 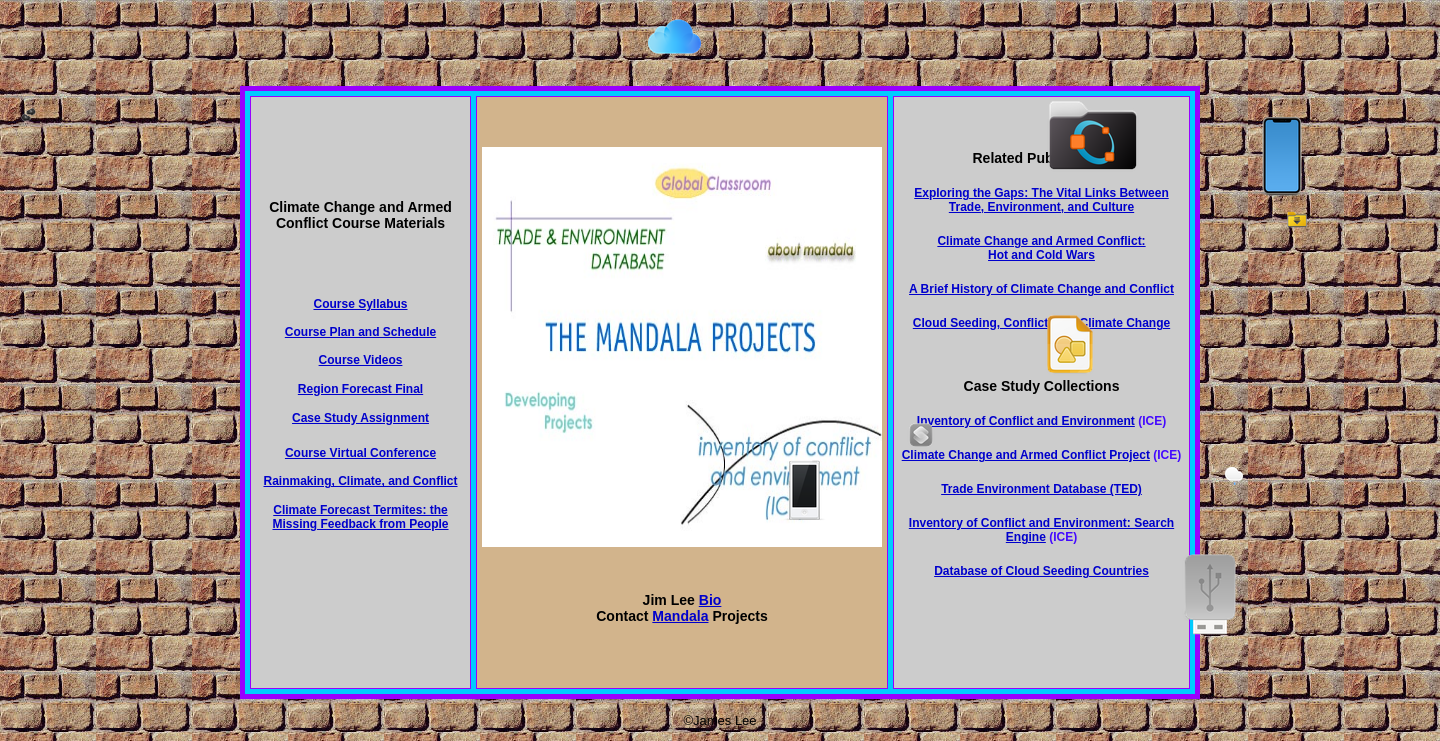 I want to click on indicates a connected iPod nano device, so click(x=804, y=490).